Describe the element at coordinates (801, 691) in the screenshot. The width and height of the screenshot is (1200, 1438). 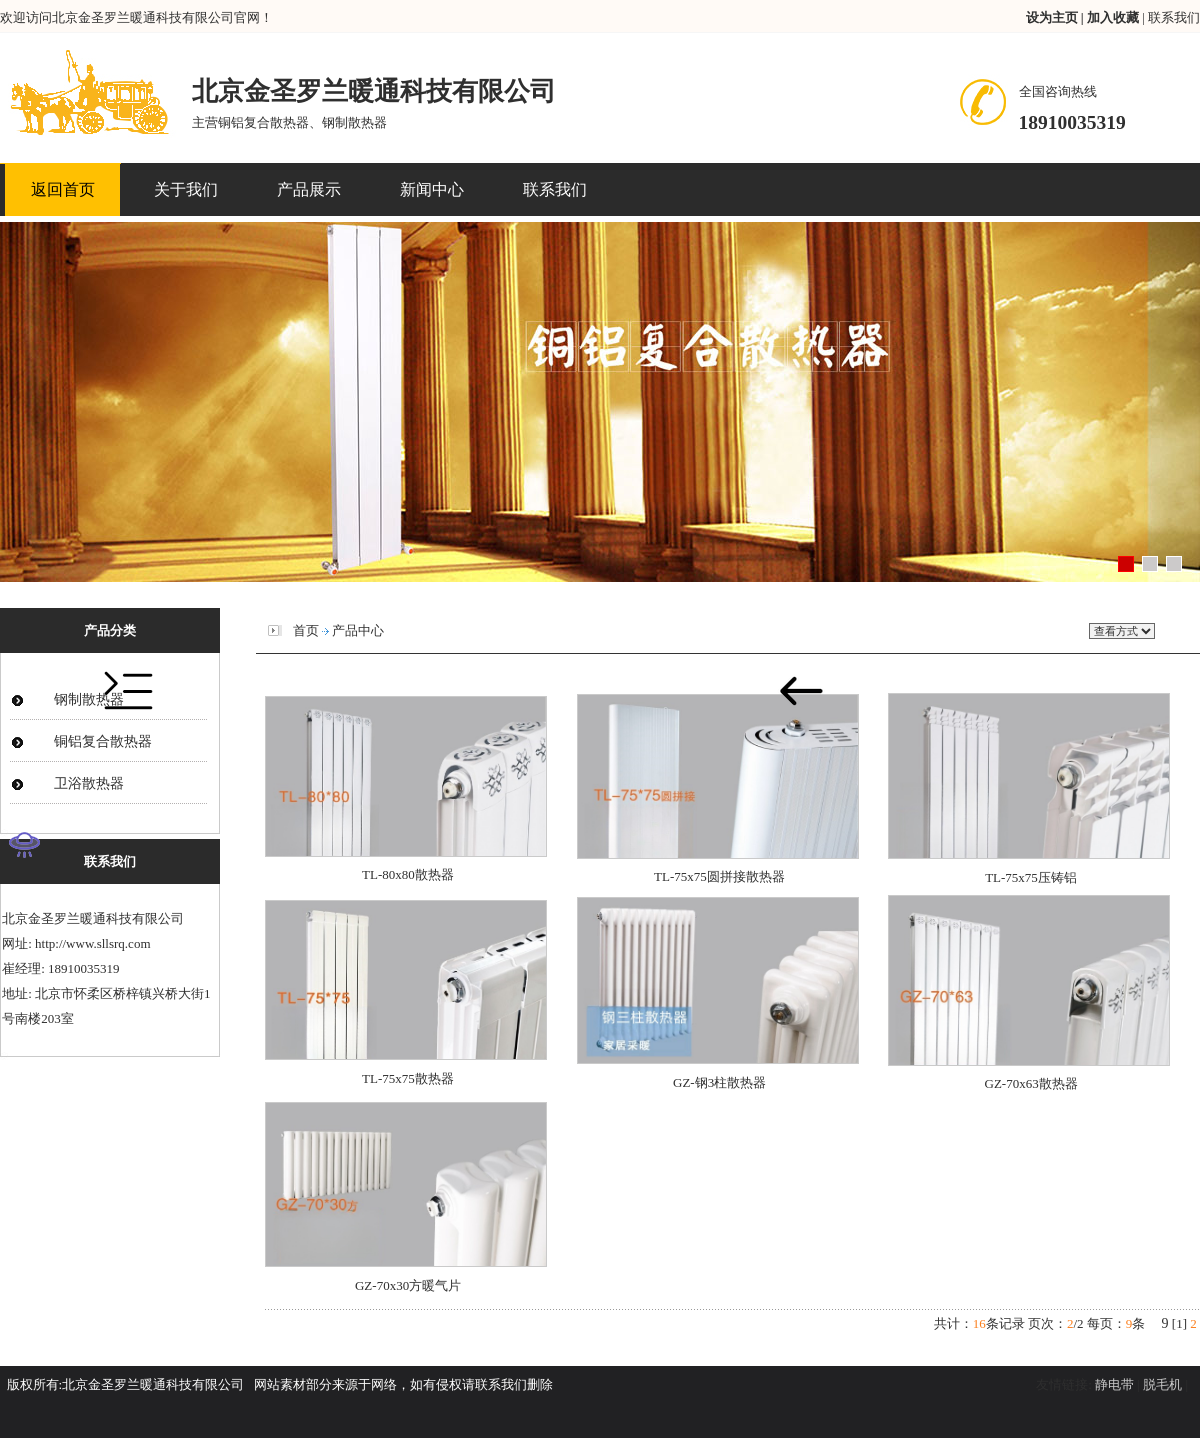
I see `navigate back to previous screen` at that location.